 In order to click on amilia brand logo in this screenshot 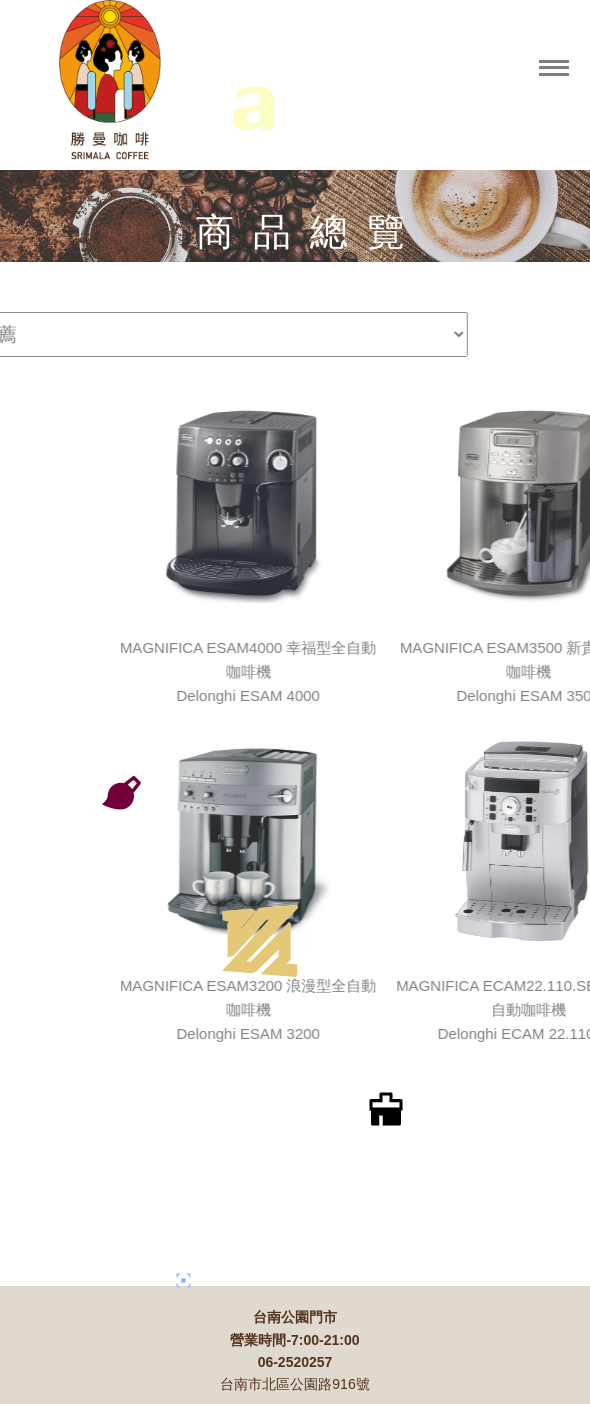, I will do `click(253, 108)`.